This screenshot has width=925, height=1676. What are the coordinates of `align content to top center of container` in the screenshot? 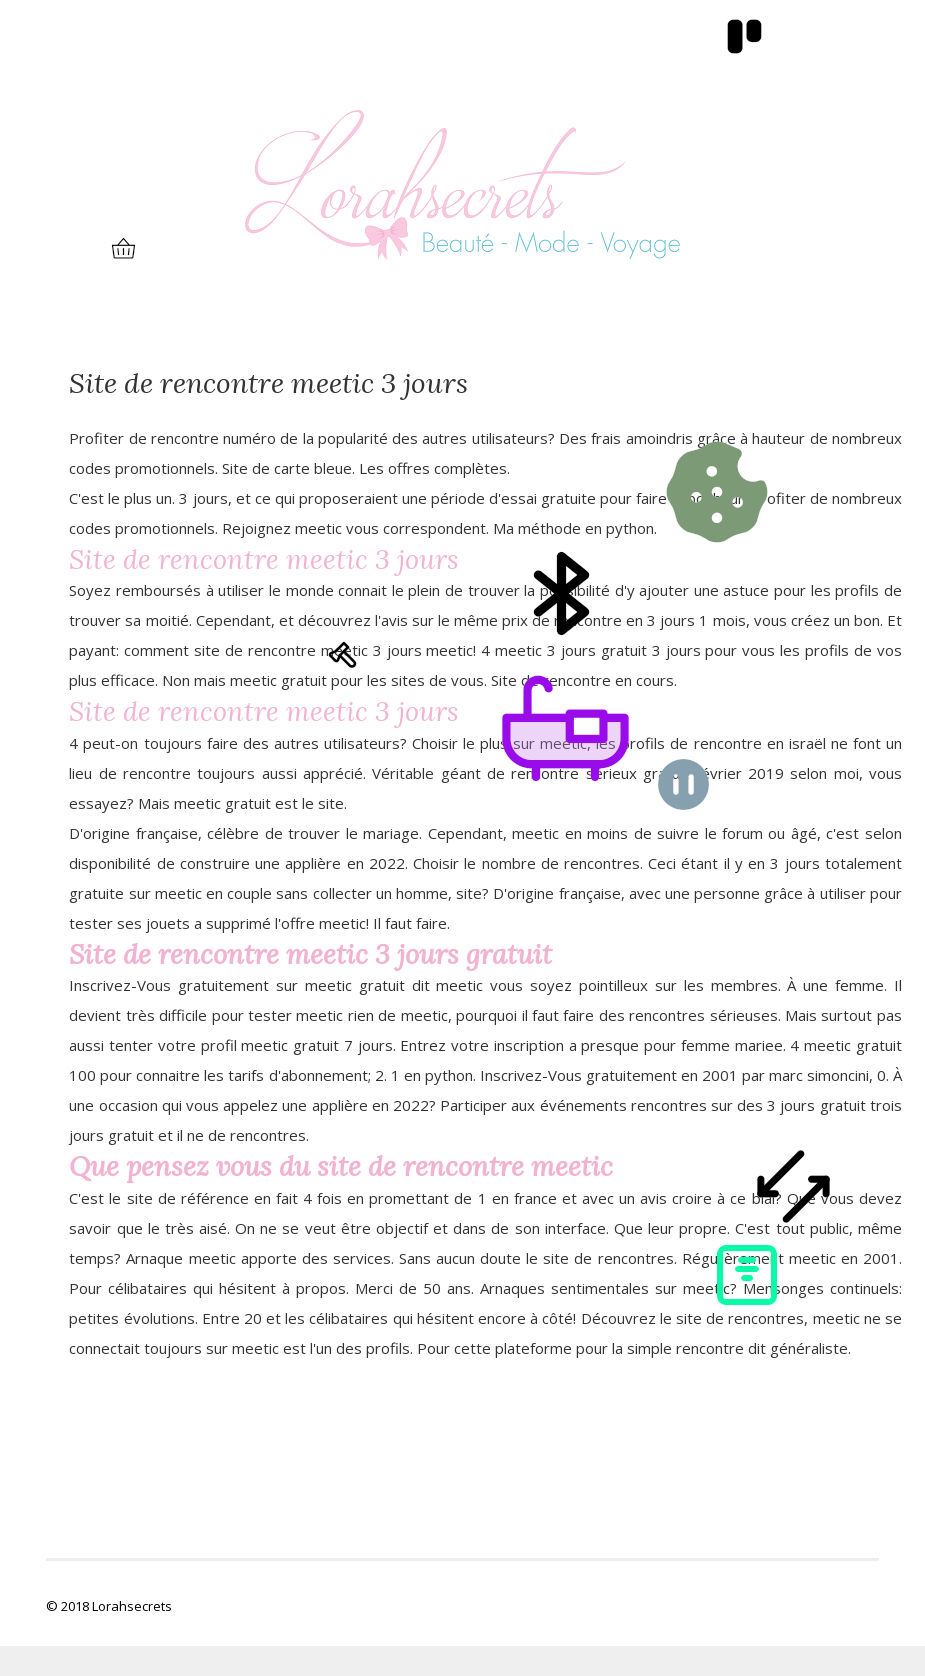 It's located at (747, 1275).